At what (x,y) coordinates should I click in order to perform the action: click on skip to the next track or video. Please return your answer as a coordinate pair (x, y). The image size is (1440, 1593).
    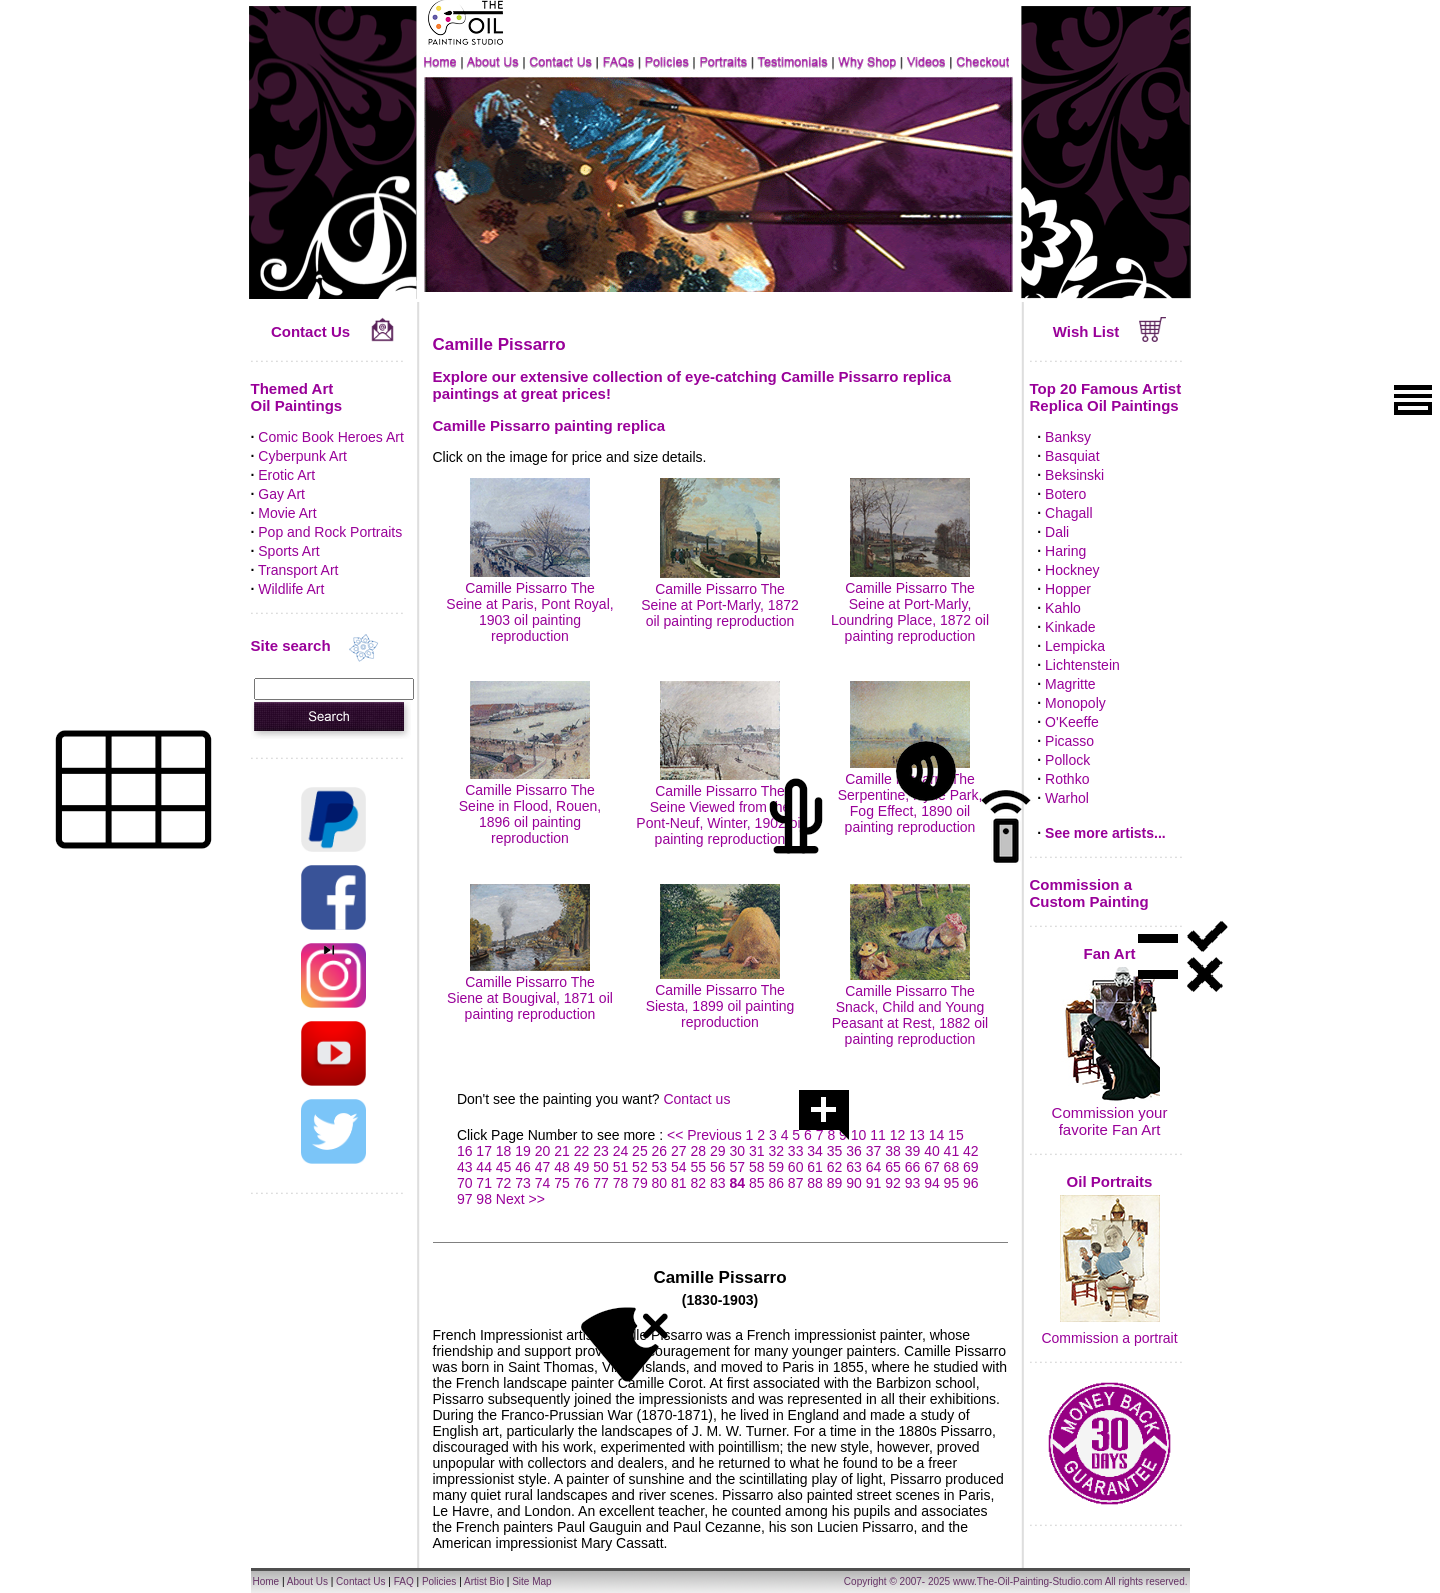
    Looking at the image, I should click on (329, 950).